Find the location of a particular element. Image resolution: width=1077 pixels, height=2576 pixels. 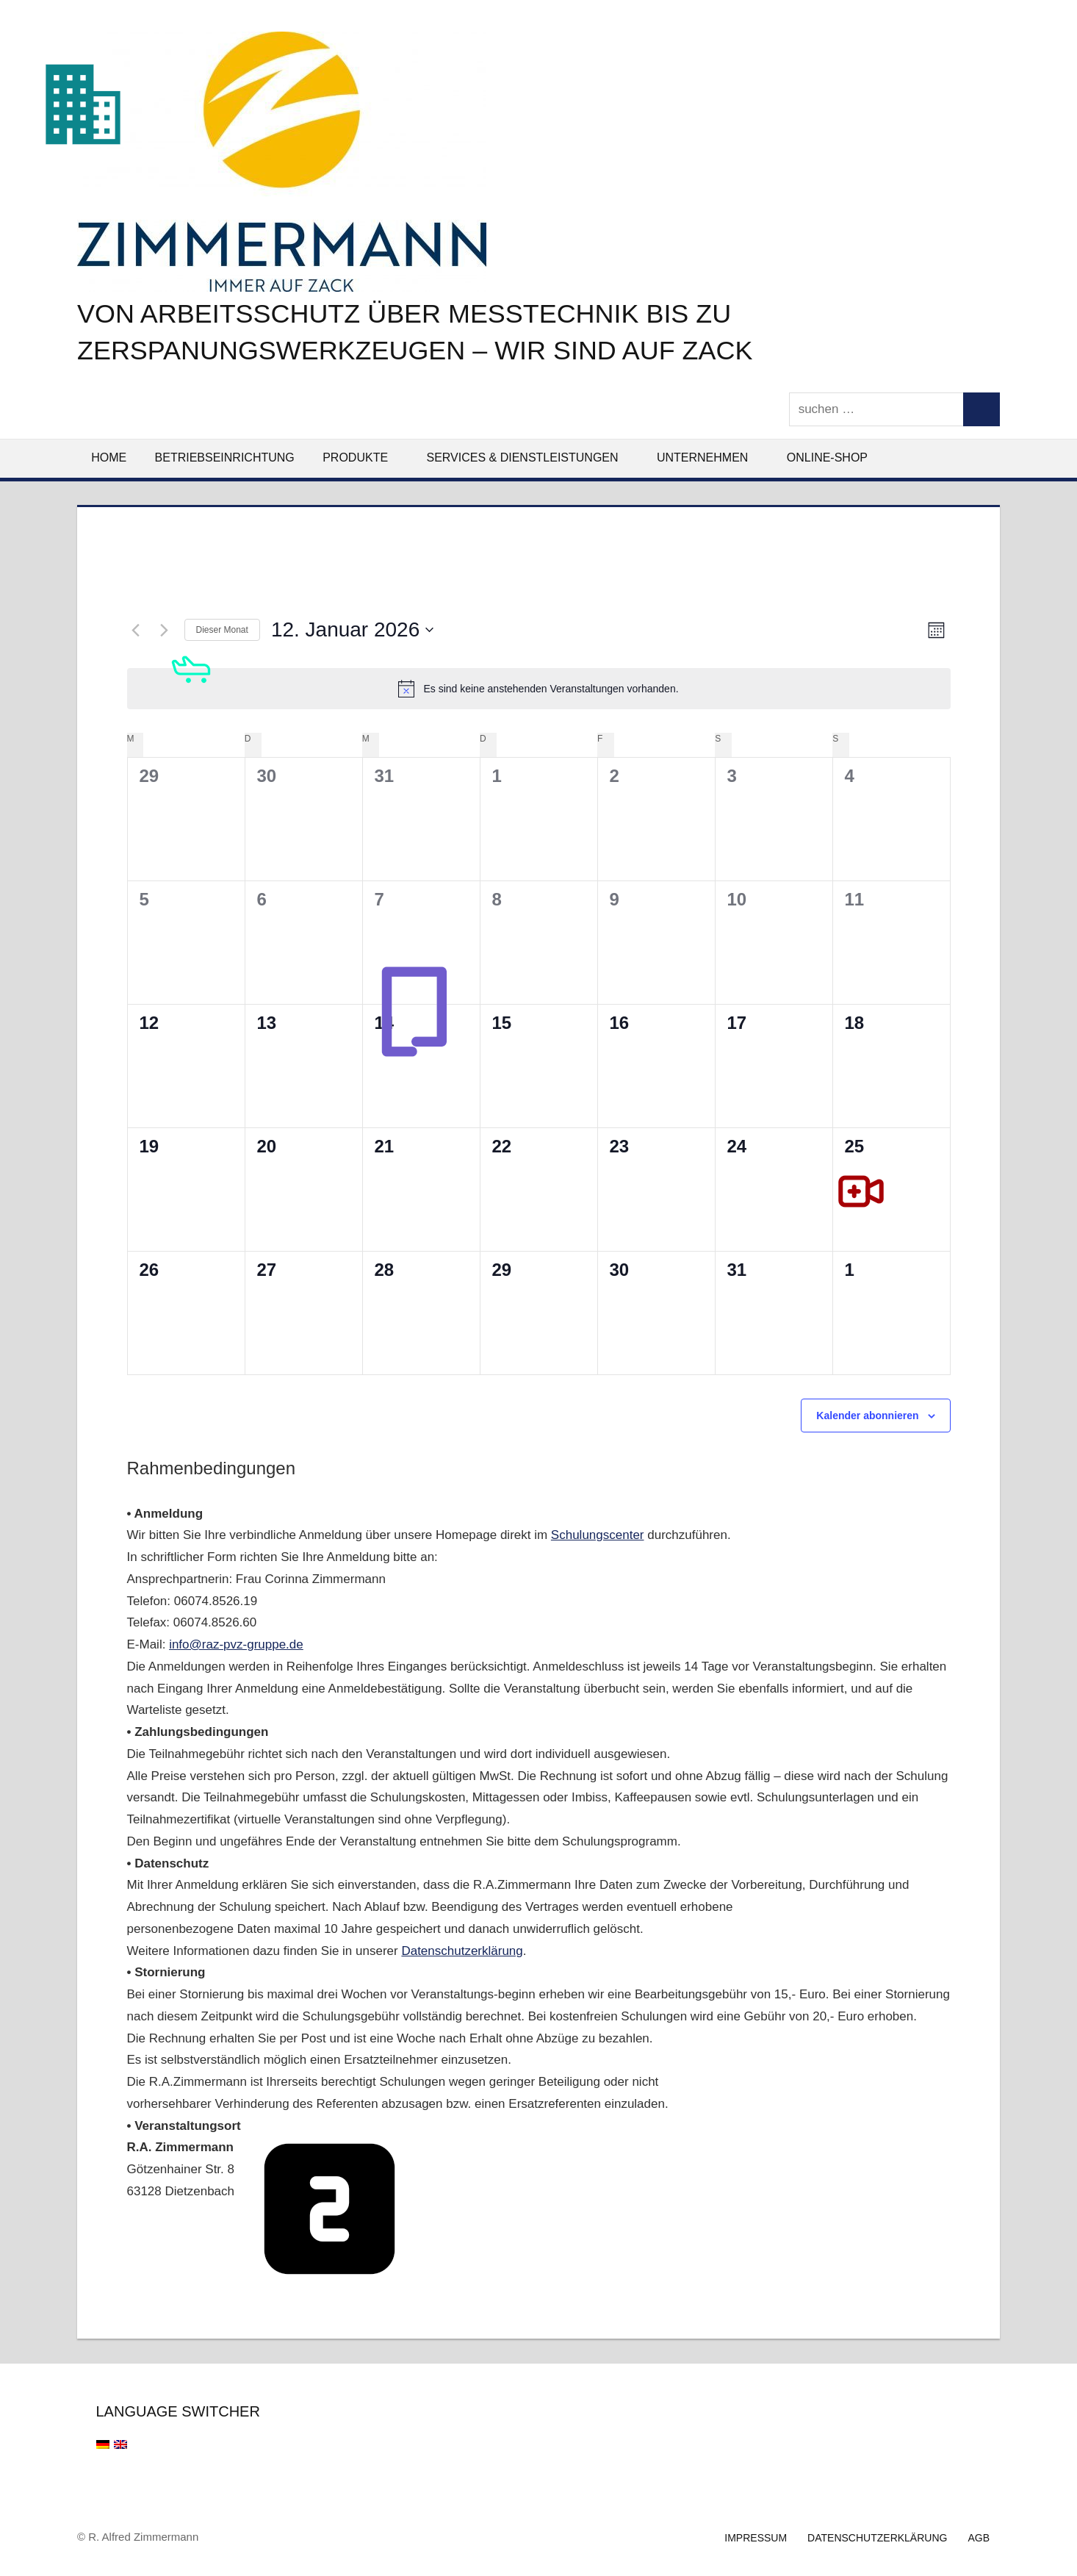

add a new video is located at coordinates (861, 1191).